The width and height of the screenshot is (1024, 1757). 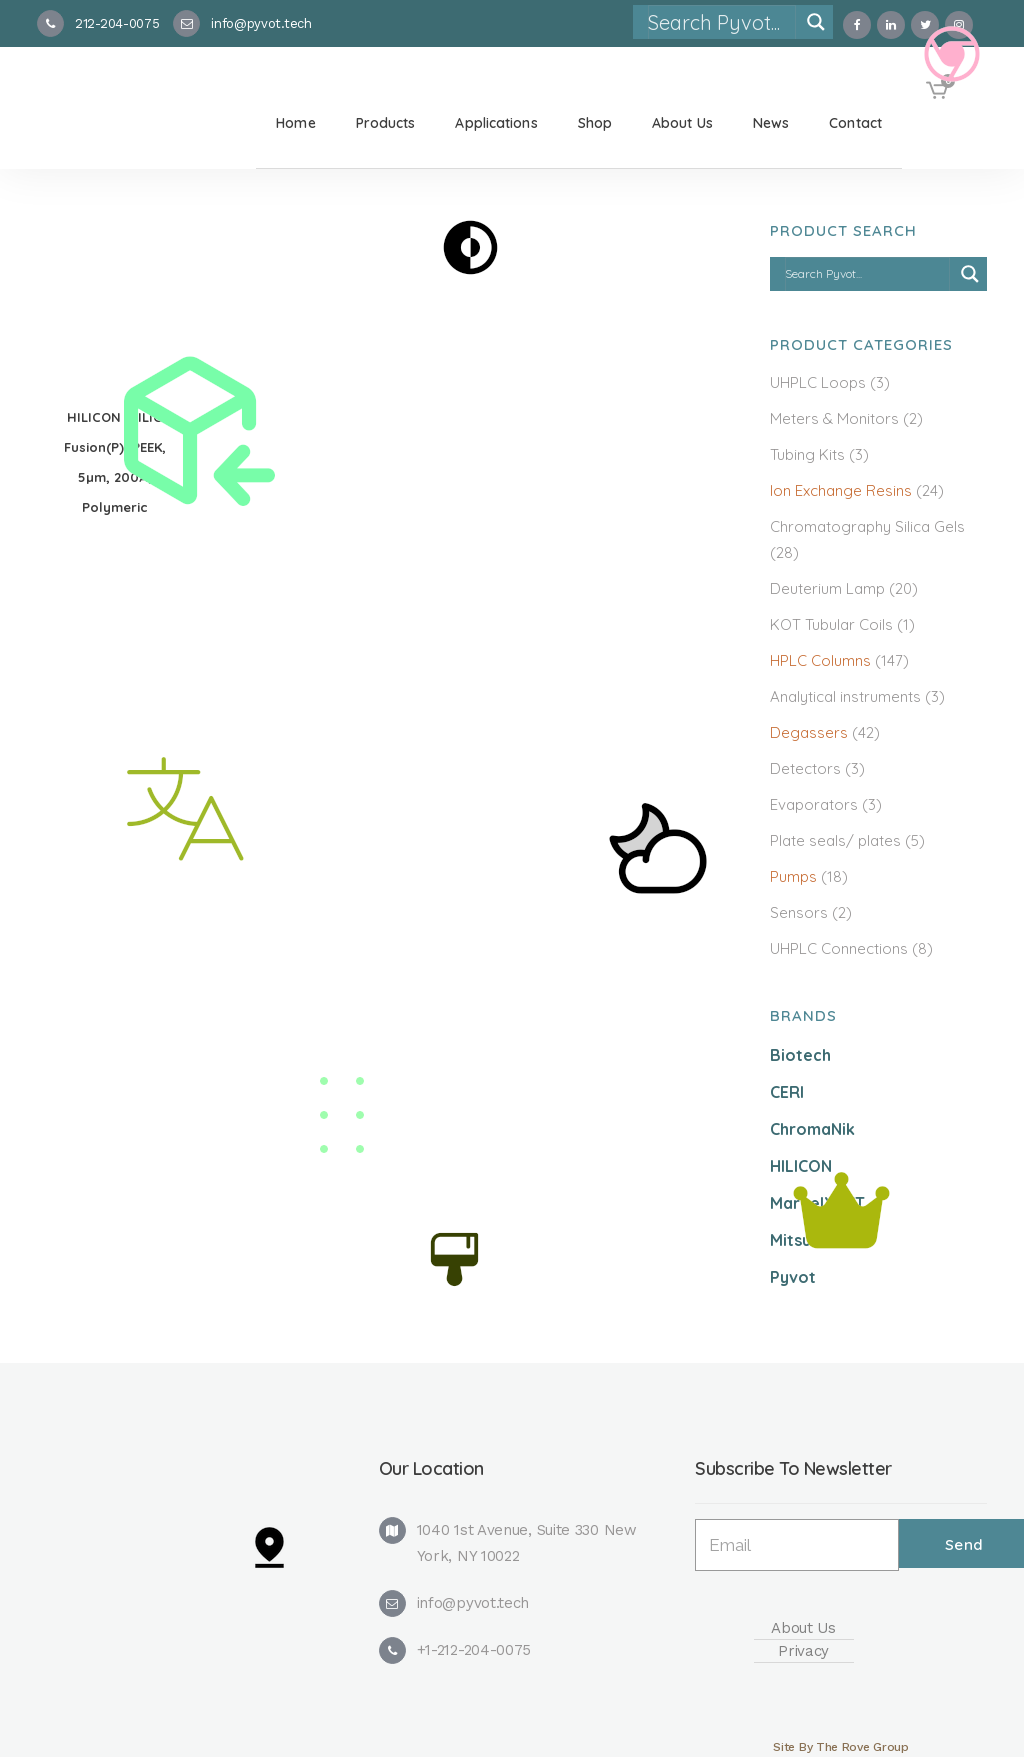 I want to click on drop a pin to mark a location, so click(x=269, y=1547).